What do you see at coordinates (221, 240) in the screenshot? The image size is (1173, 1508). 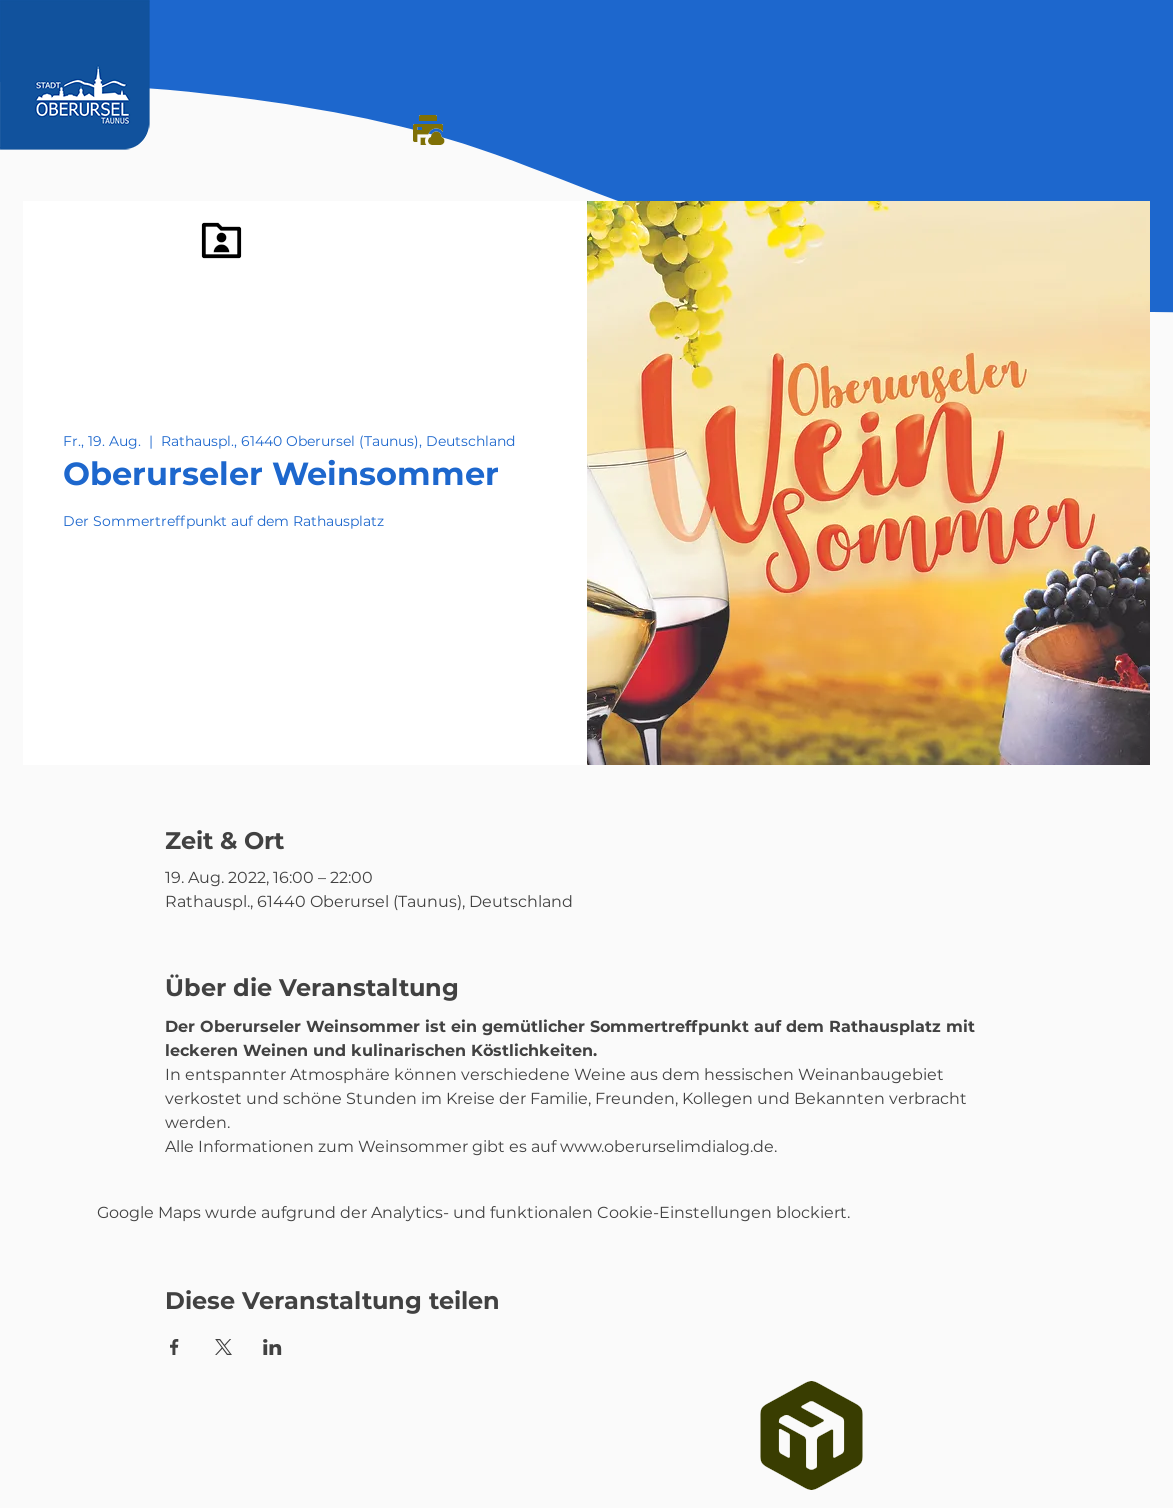 I see `access user profile documents` at bounding box center [221, 240].